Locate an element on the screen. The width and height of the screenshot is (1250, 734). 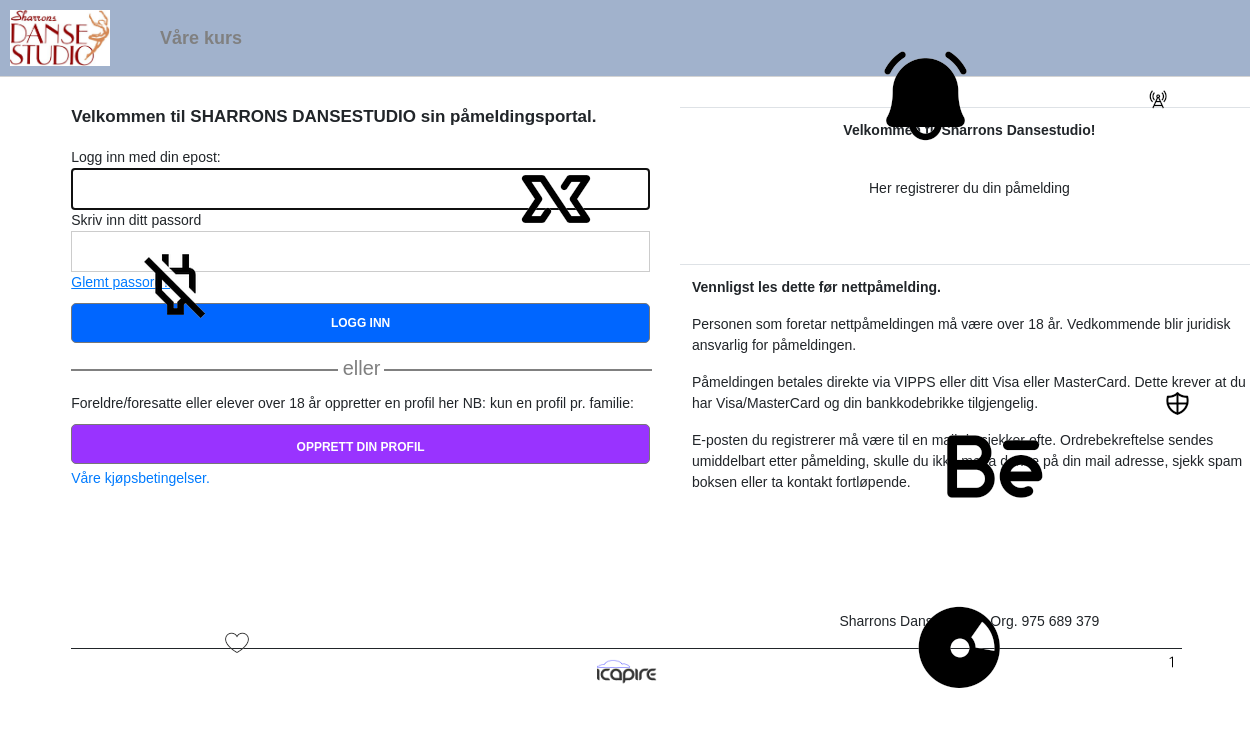
indicates first place or top ranking is located at coordinates (1172, 662).